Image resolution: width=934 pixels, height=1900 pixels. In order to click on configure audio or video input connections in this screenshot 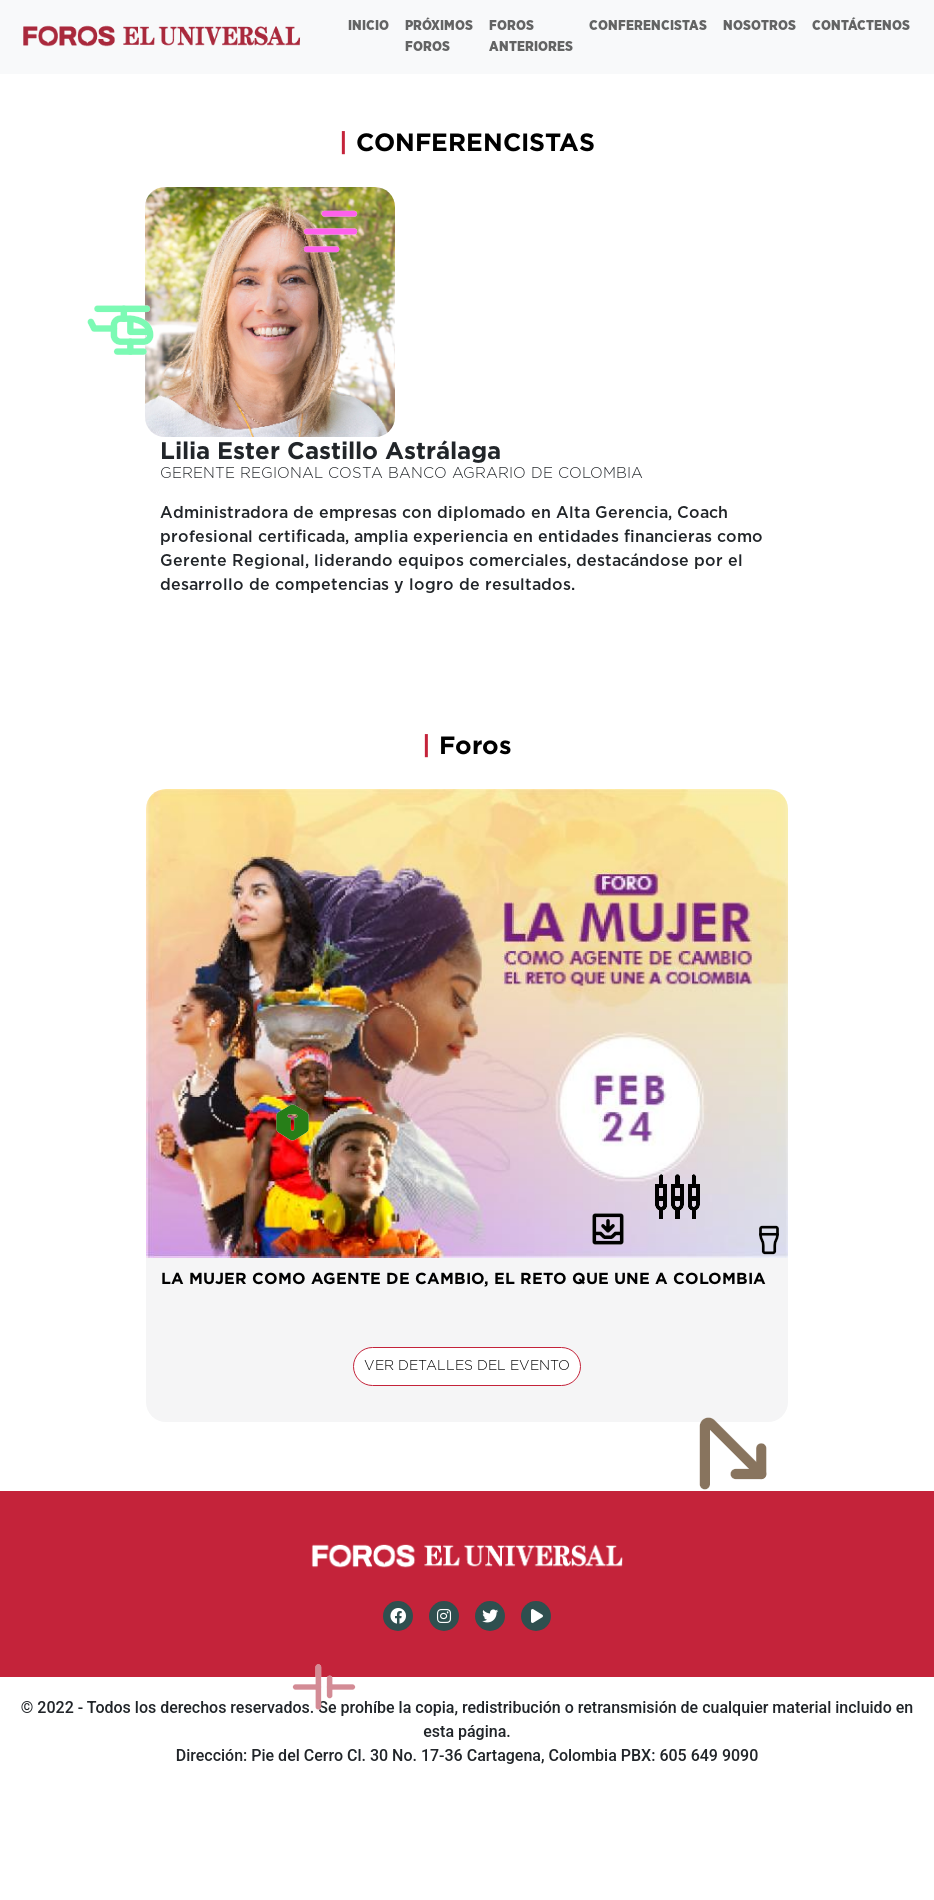, I will do `click(677, 1196)`.